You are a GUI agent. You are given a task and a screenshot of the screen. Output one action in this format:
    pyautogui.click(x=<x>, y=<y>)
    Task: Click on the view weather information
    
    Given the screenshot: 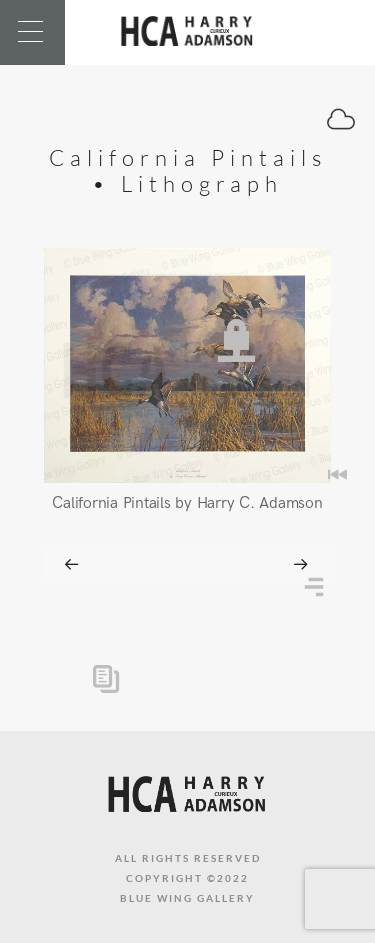 What is the action you would take?
    pyautogui.click(x=341, y=119)
    